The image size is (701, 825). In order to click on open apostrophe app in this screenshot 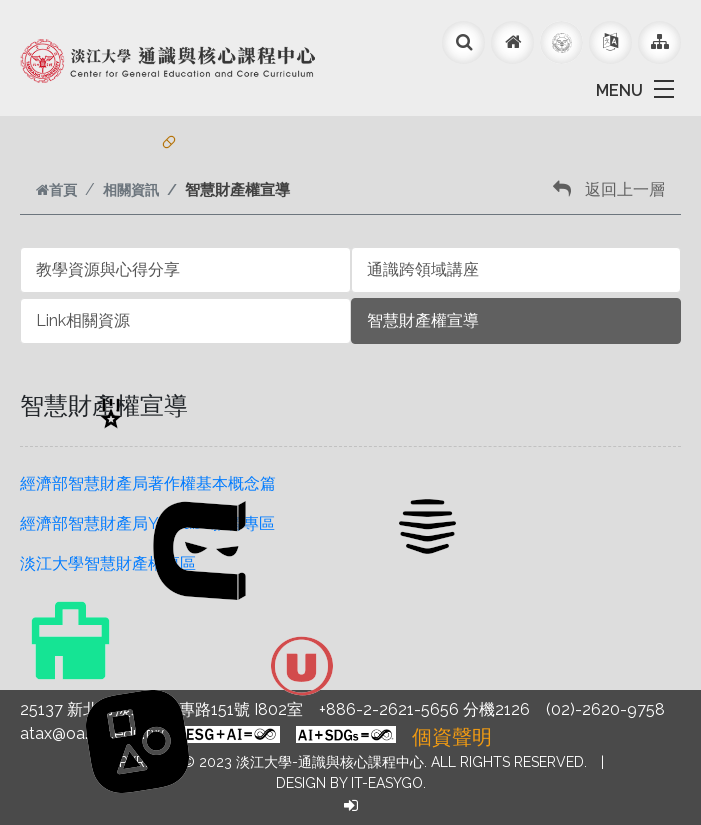, I will do `click(137, 741)`.